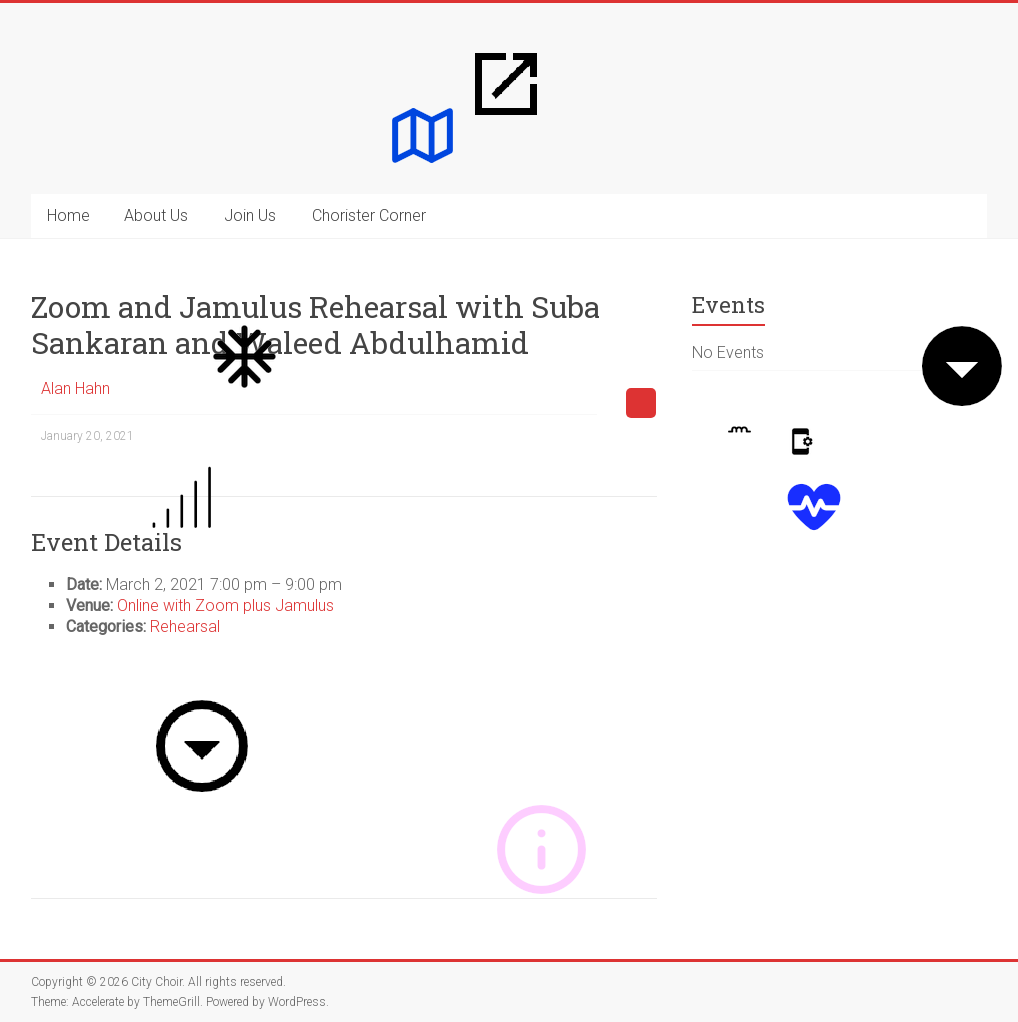 The height and width of the screenshot is (1022, 1018). What do you see at coordinates (184, 501) in the screenshot?
I see `indicates full cellular signal strength` at bounding box center [184, 501].